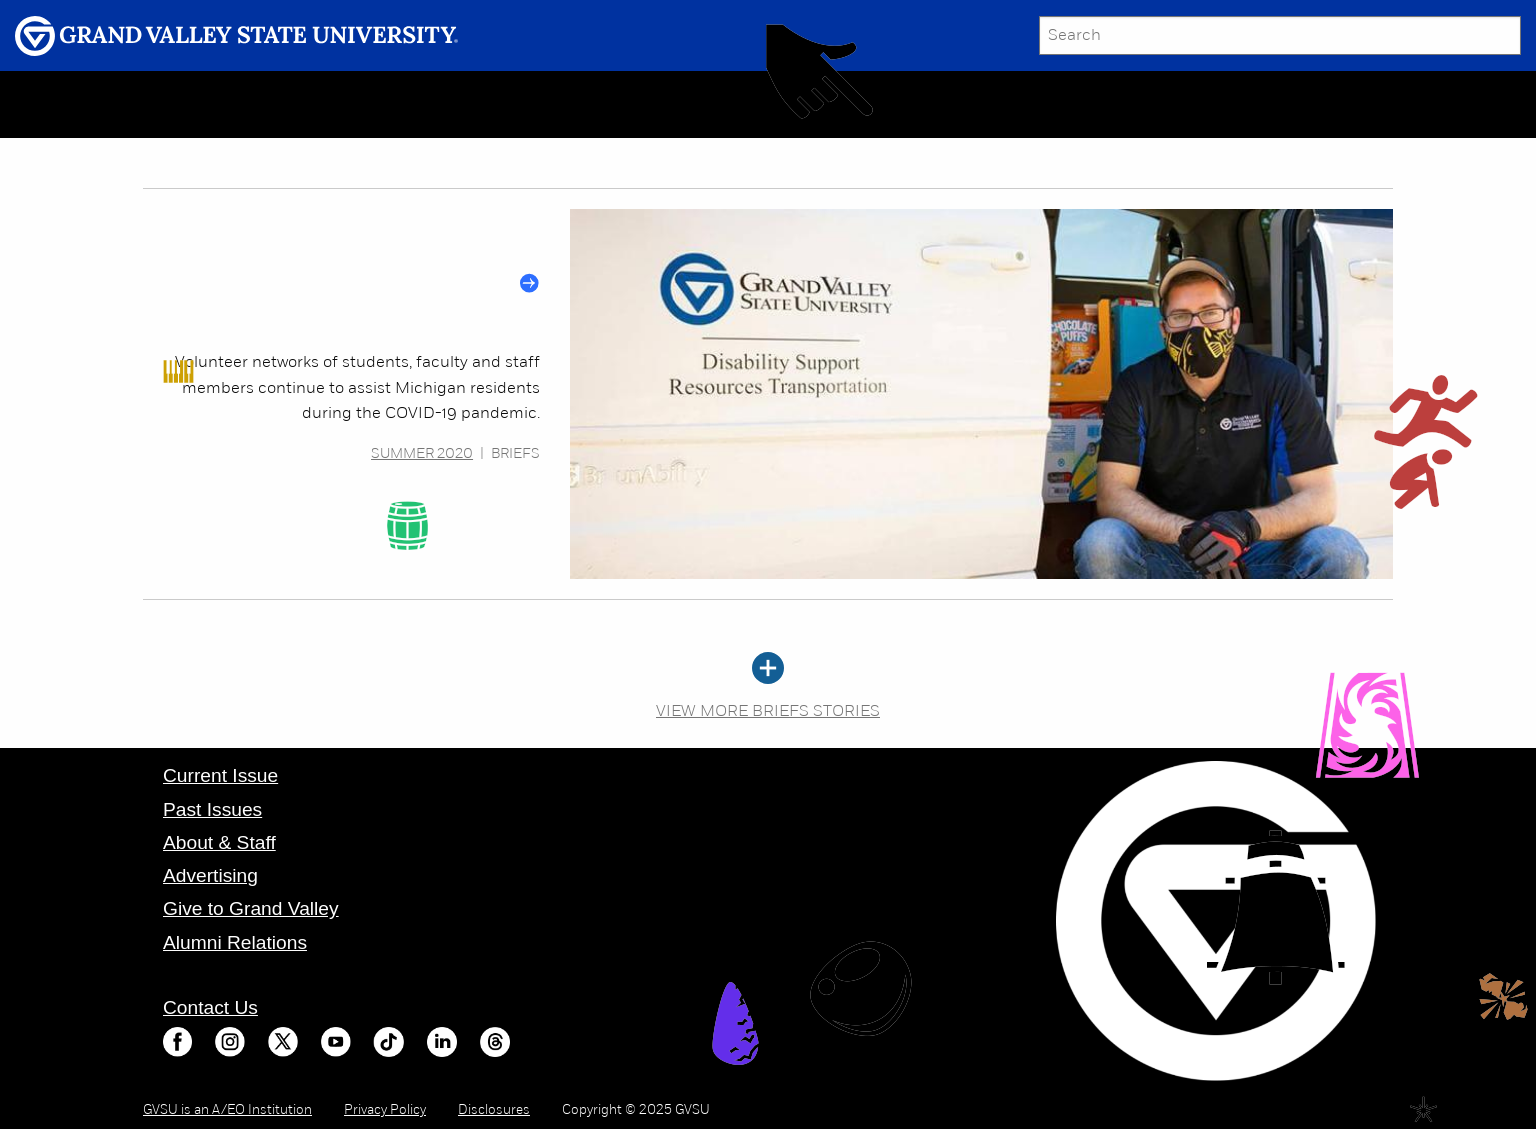  What do you see at coordinates (1423, 1109) in the screenshot?
I see `activate laser or beam attack` at bounding box center [1423, 1109].